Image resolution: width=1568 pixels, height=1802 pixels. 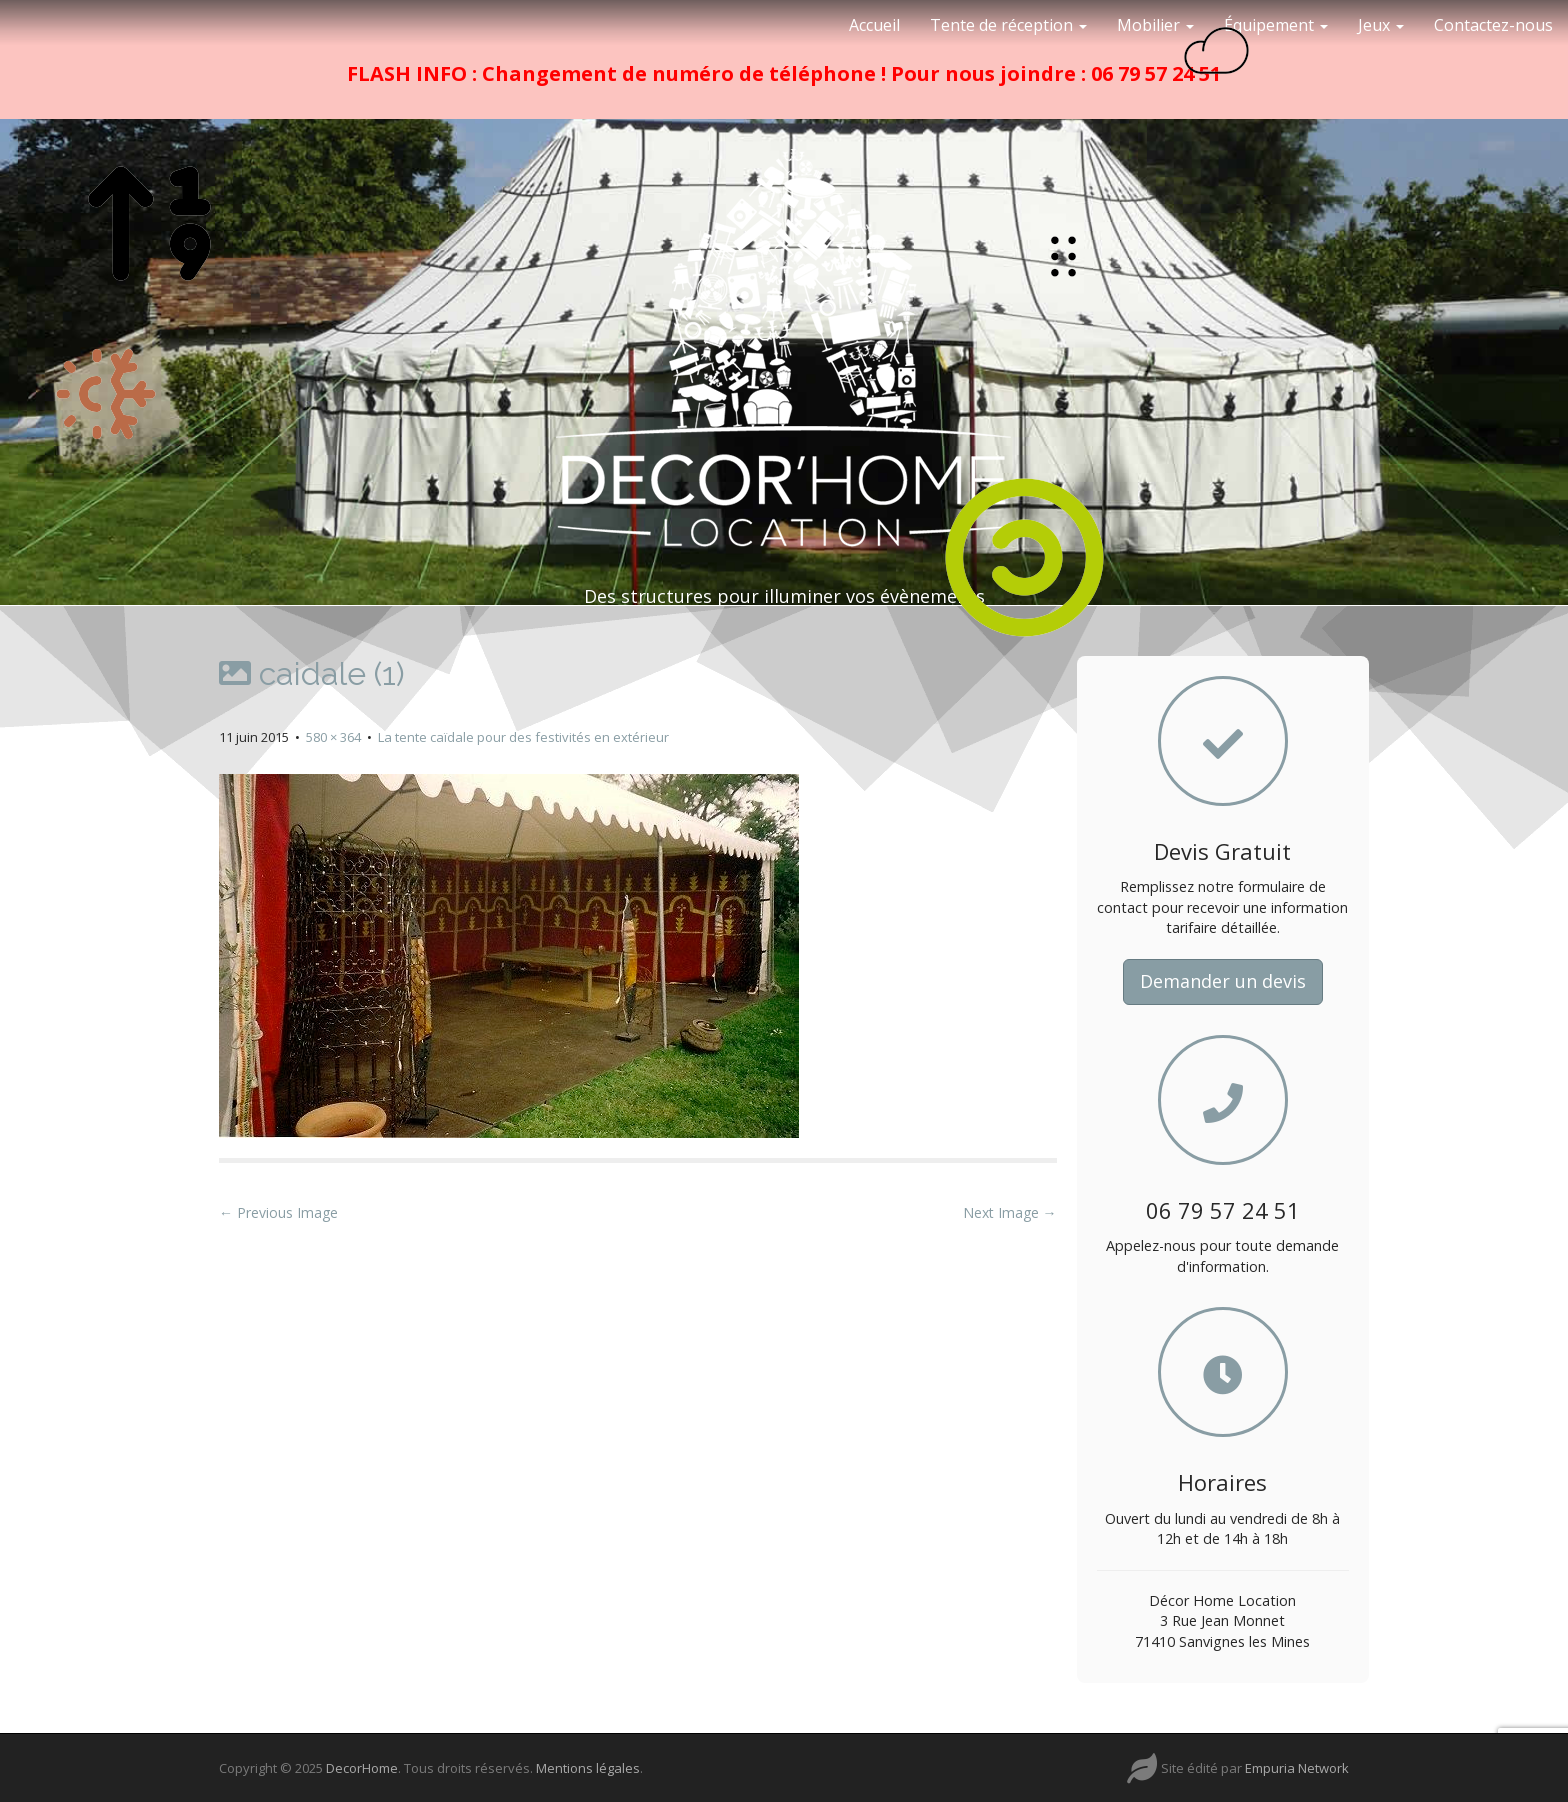 I want to click on access cloud storage, so click(x=1216, y=50).